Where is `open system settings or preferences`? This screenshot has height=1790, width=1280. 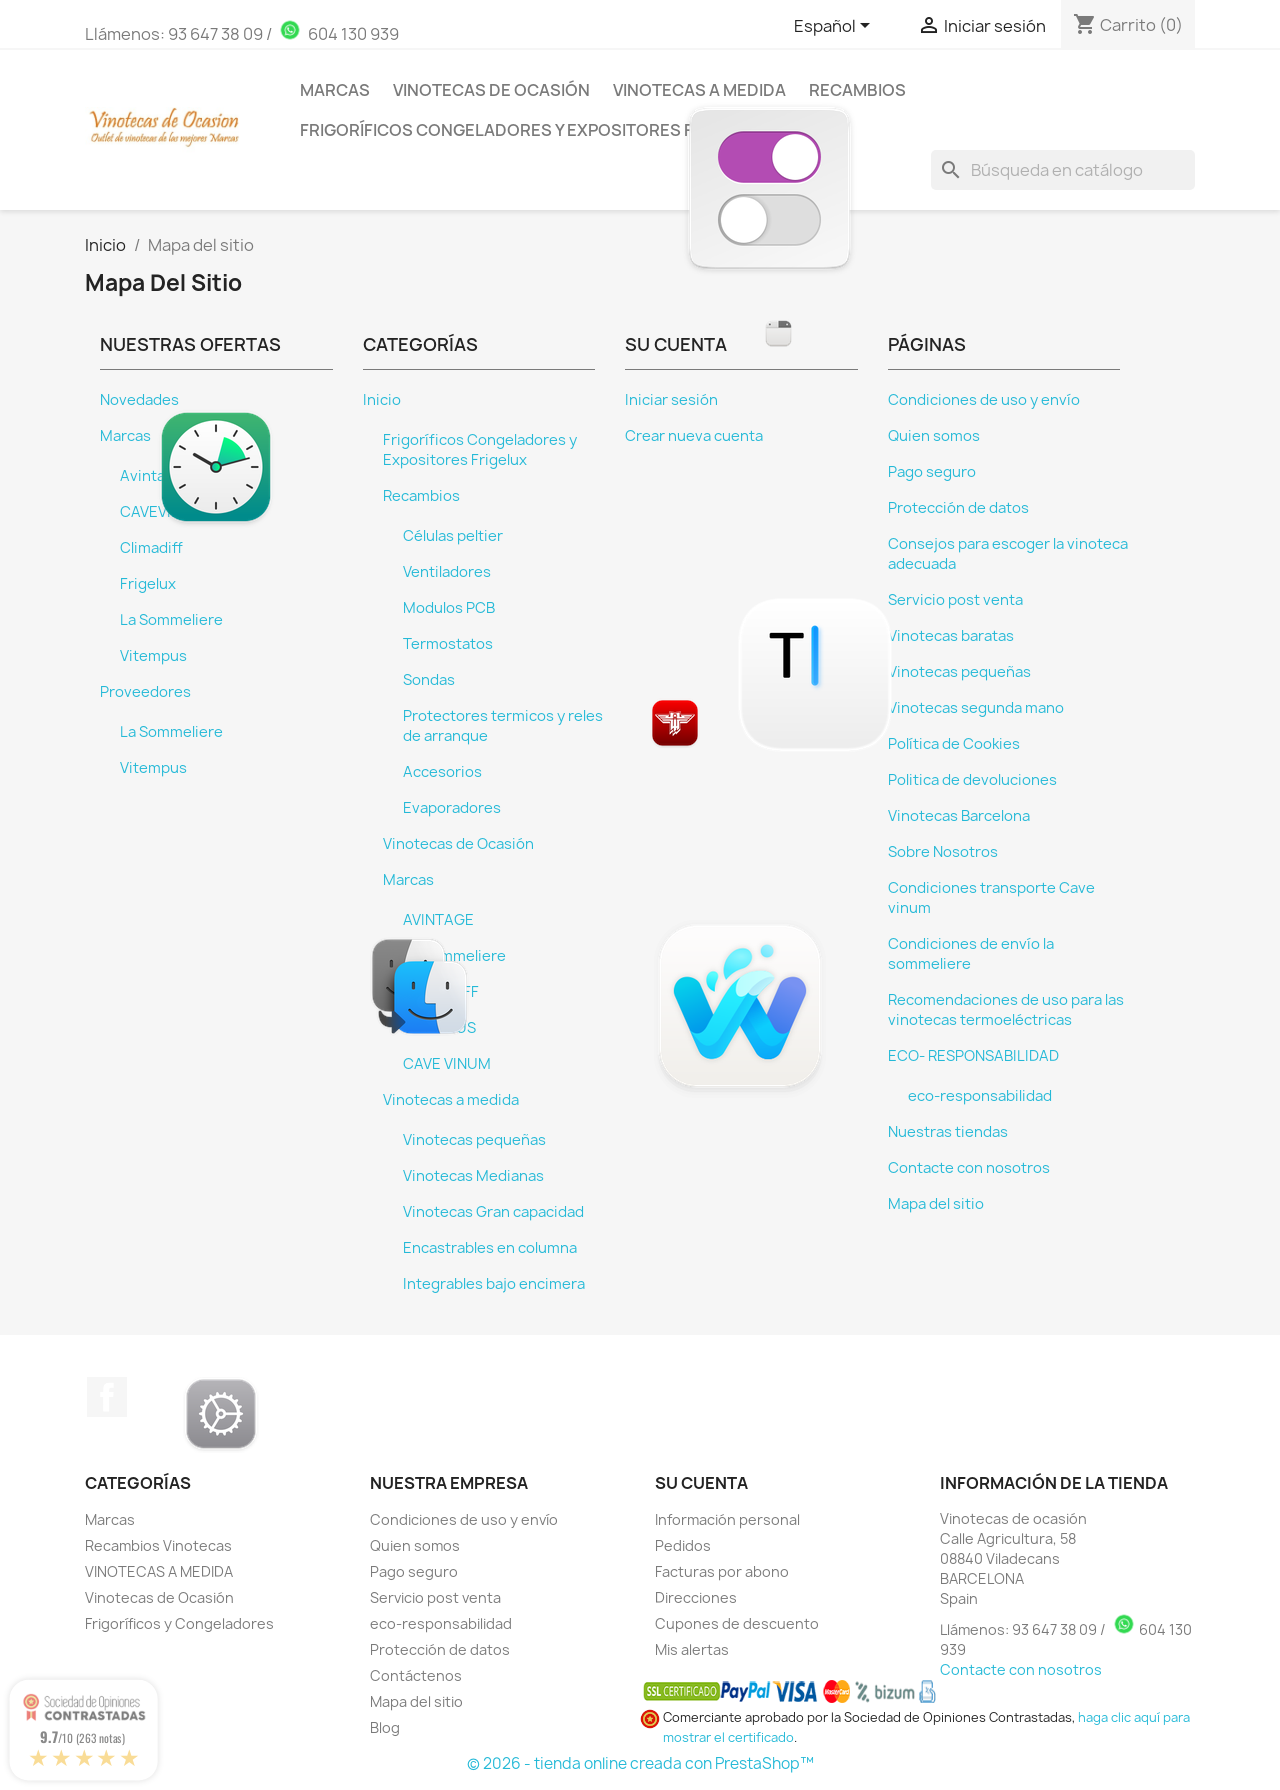 open system settings or preferences is located at coordinates (769, 188).